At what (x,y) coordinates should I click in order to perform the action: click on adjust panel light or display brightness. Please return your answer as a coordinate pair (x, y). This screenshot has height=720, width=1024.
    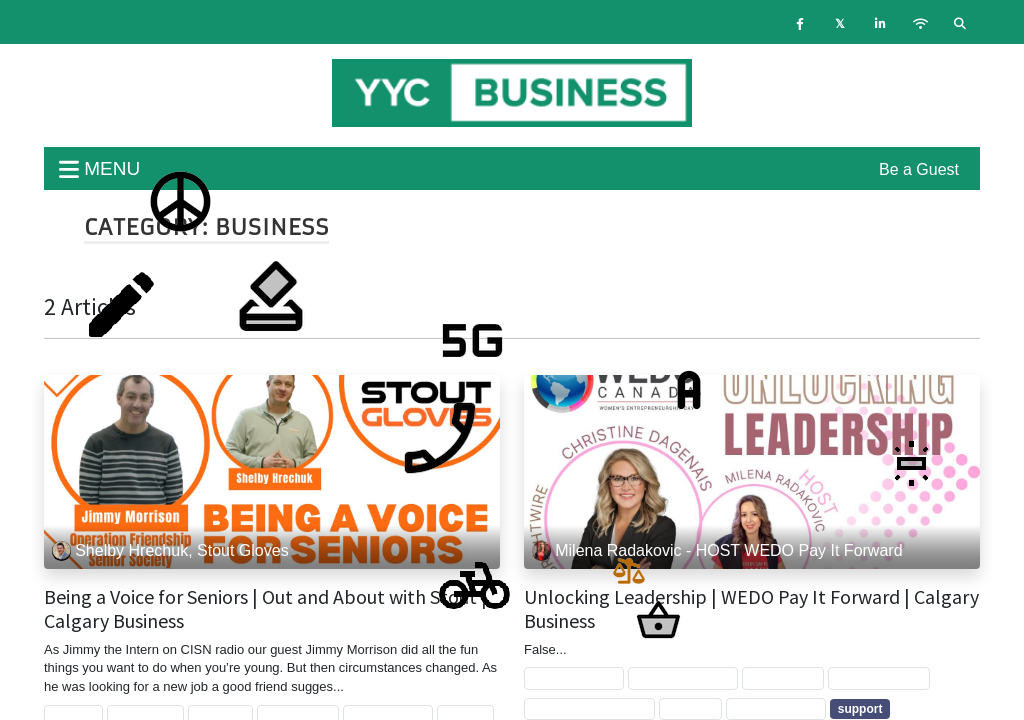
    Looking at the image, I should click on (911, 463).